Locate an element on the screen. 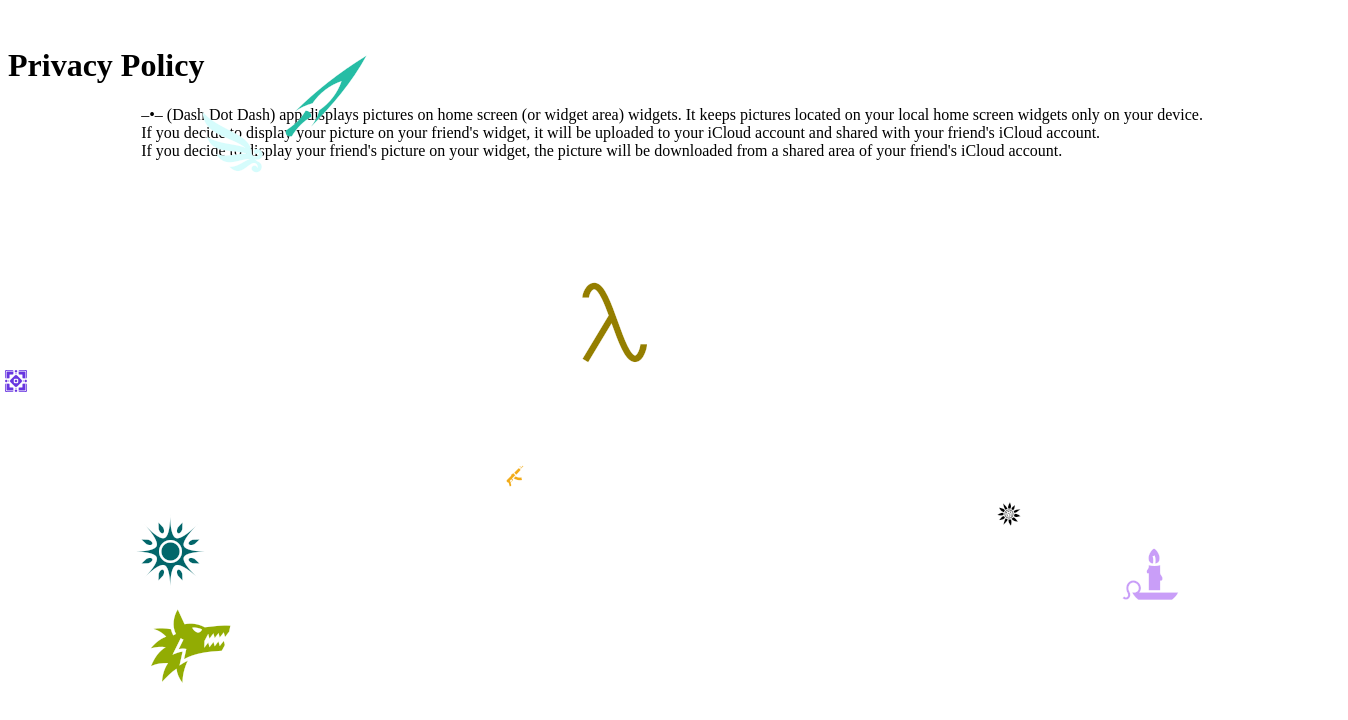 The height and width of the screenshot is (720, 1348). select assault rifle weapon in game is located at coordinates (515, 476).